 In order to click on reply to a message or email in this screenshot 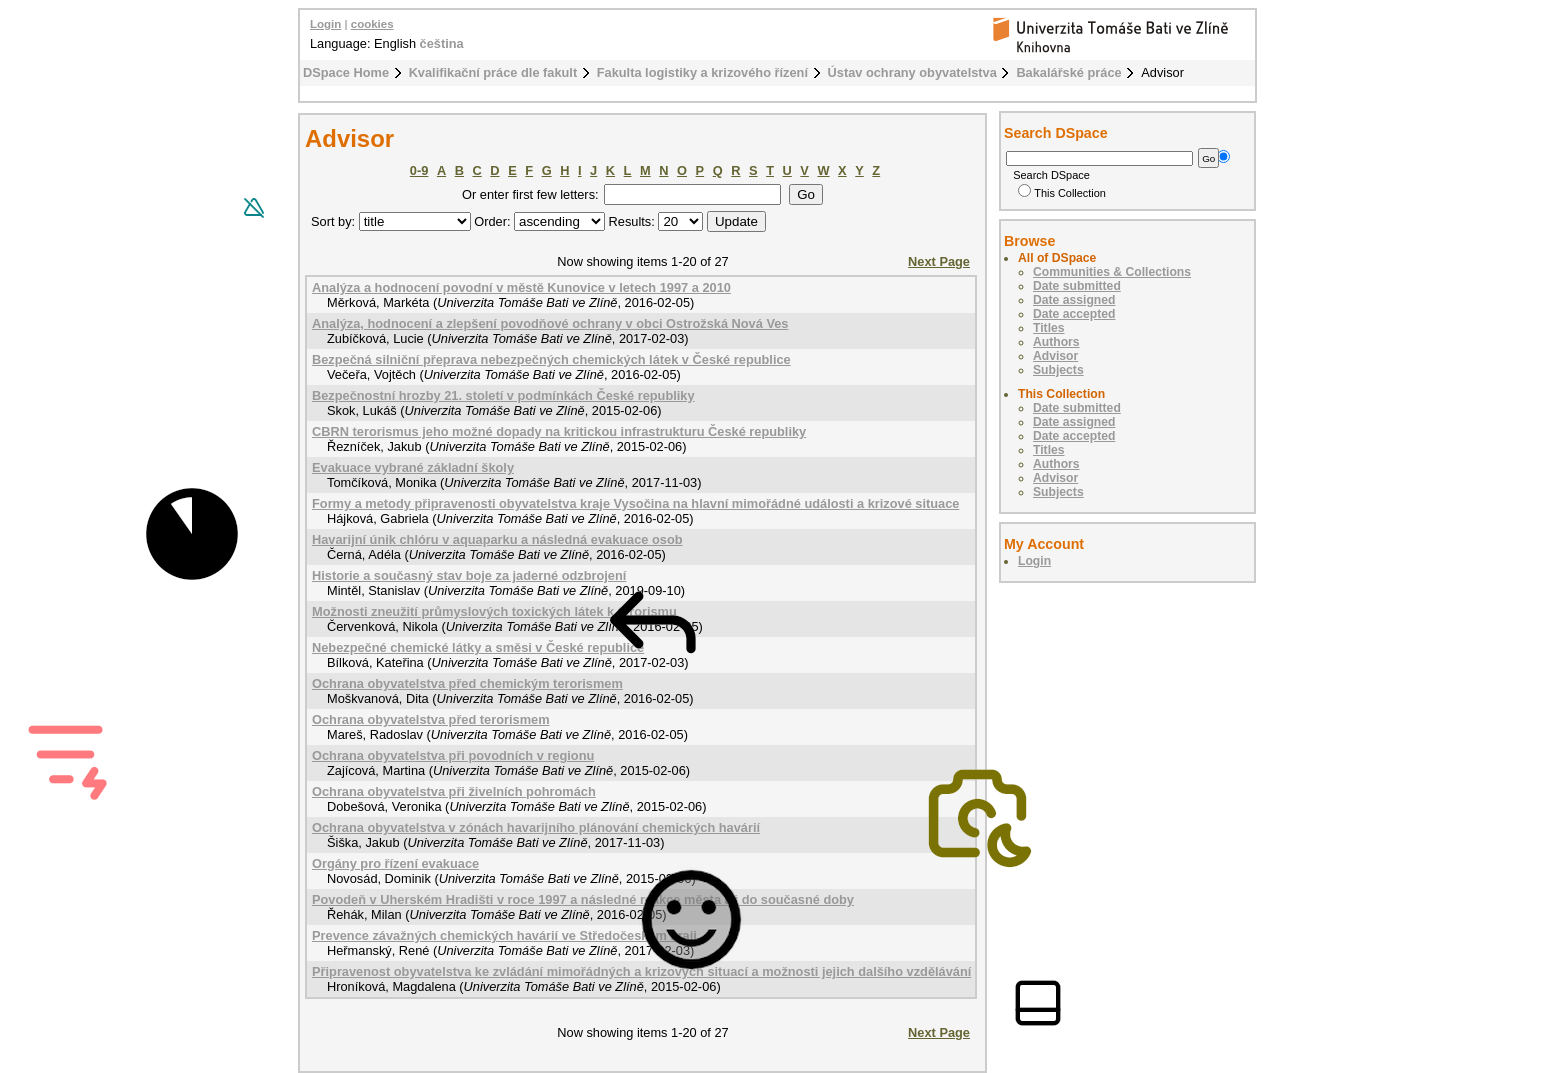, I will do `click(653, 620)`.